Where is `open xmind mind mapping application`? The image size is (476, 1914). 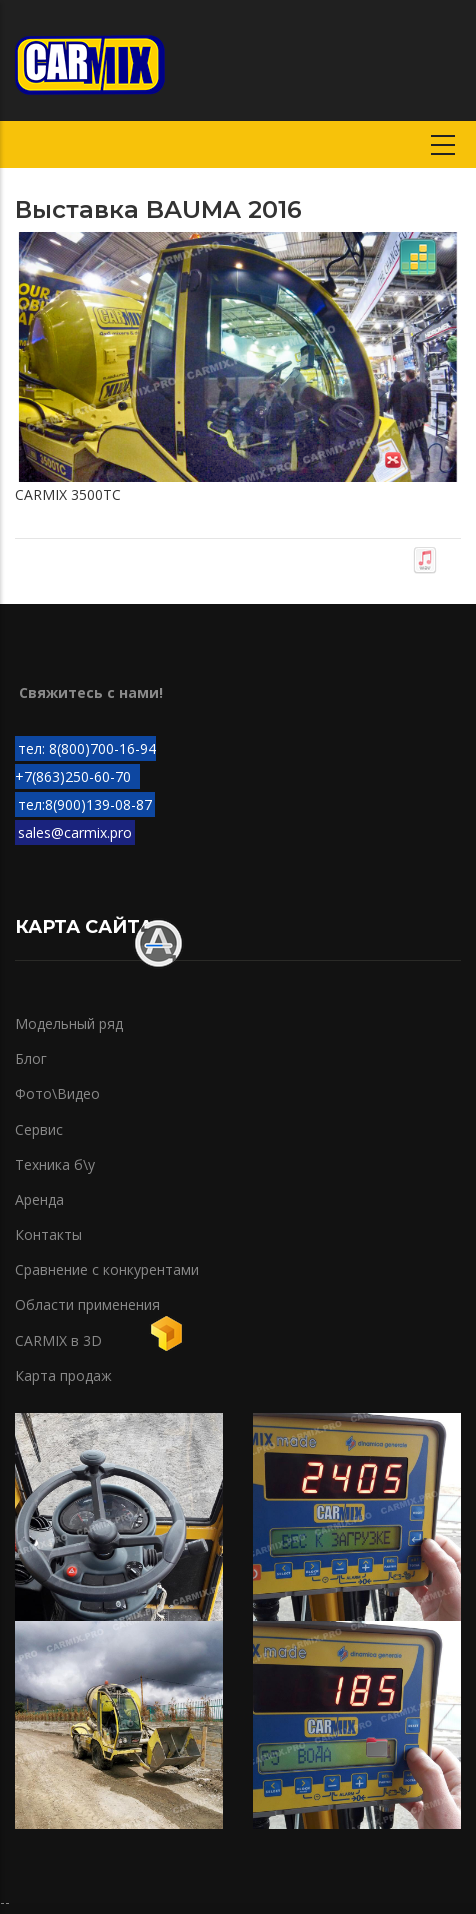 open xmind mind mapping application is located at coordinates (393, 460).